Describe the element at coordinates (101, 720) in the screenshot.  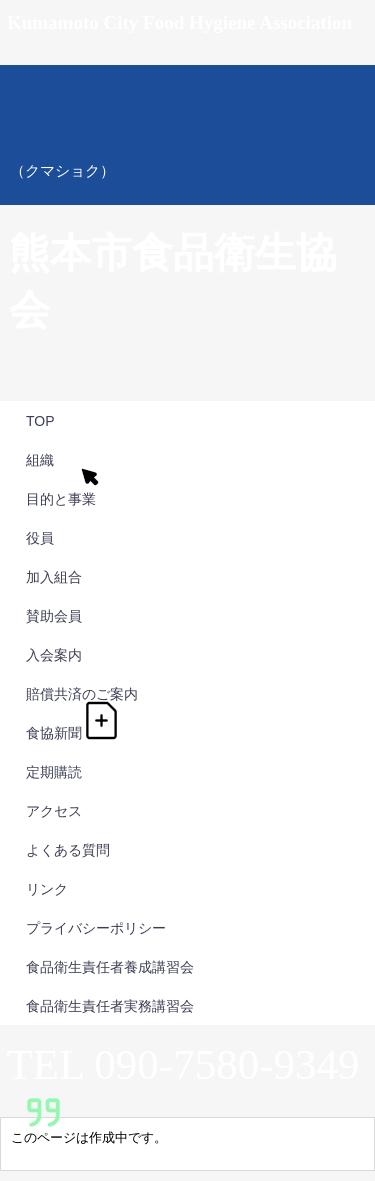
I see `add a new file` at that location.